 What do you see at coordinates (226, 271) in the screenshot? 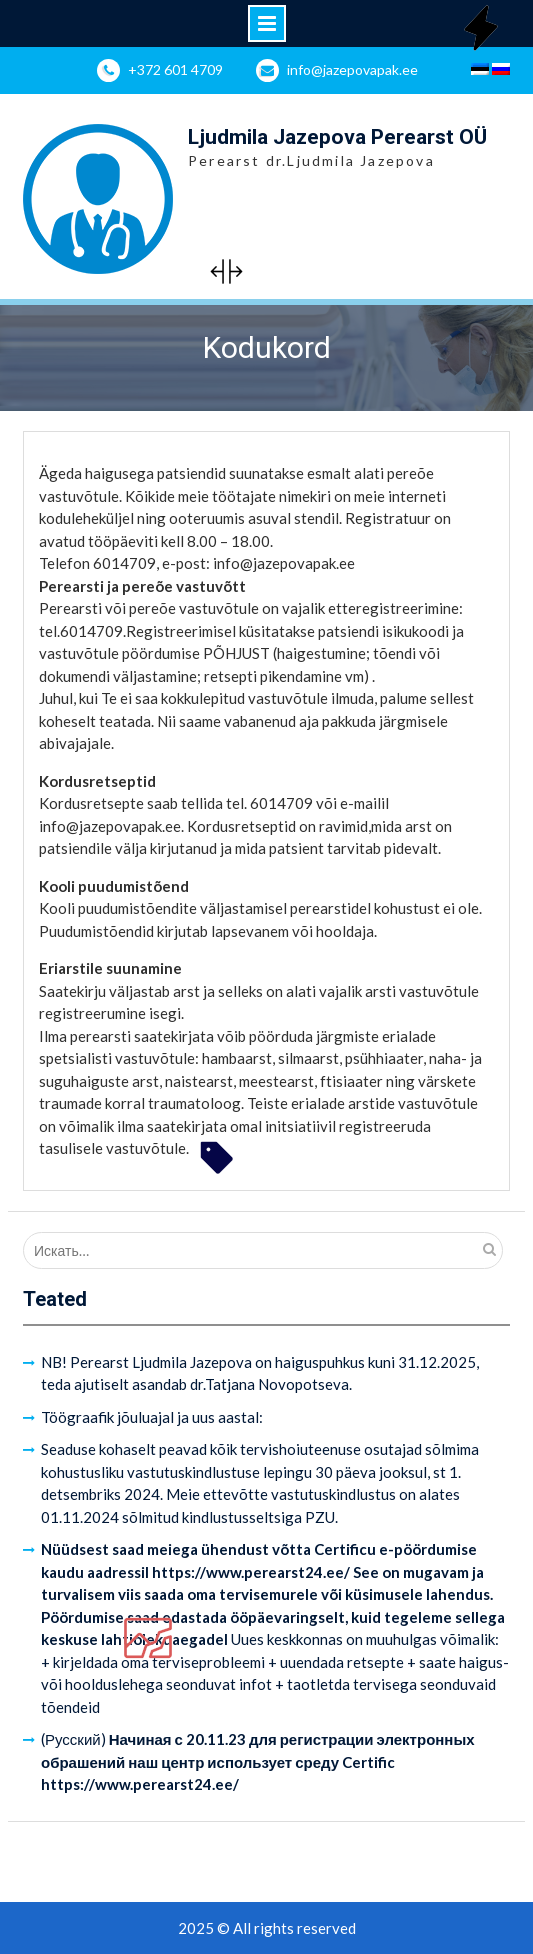
I see `split view horizontally` at bounding box center [226, 271].